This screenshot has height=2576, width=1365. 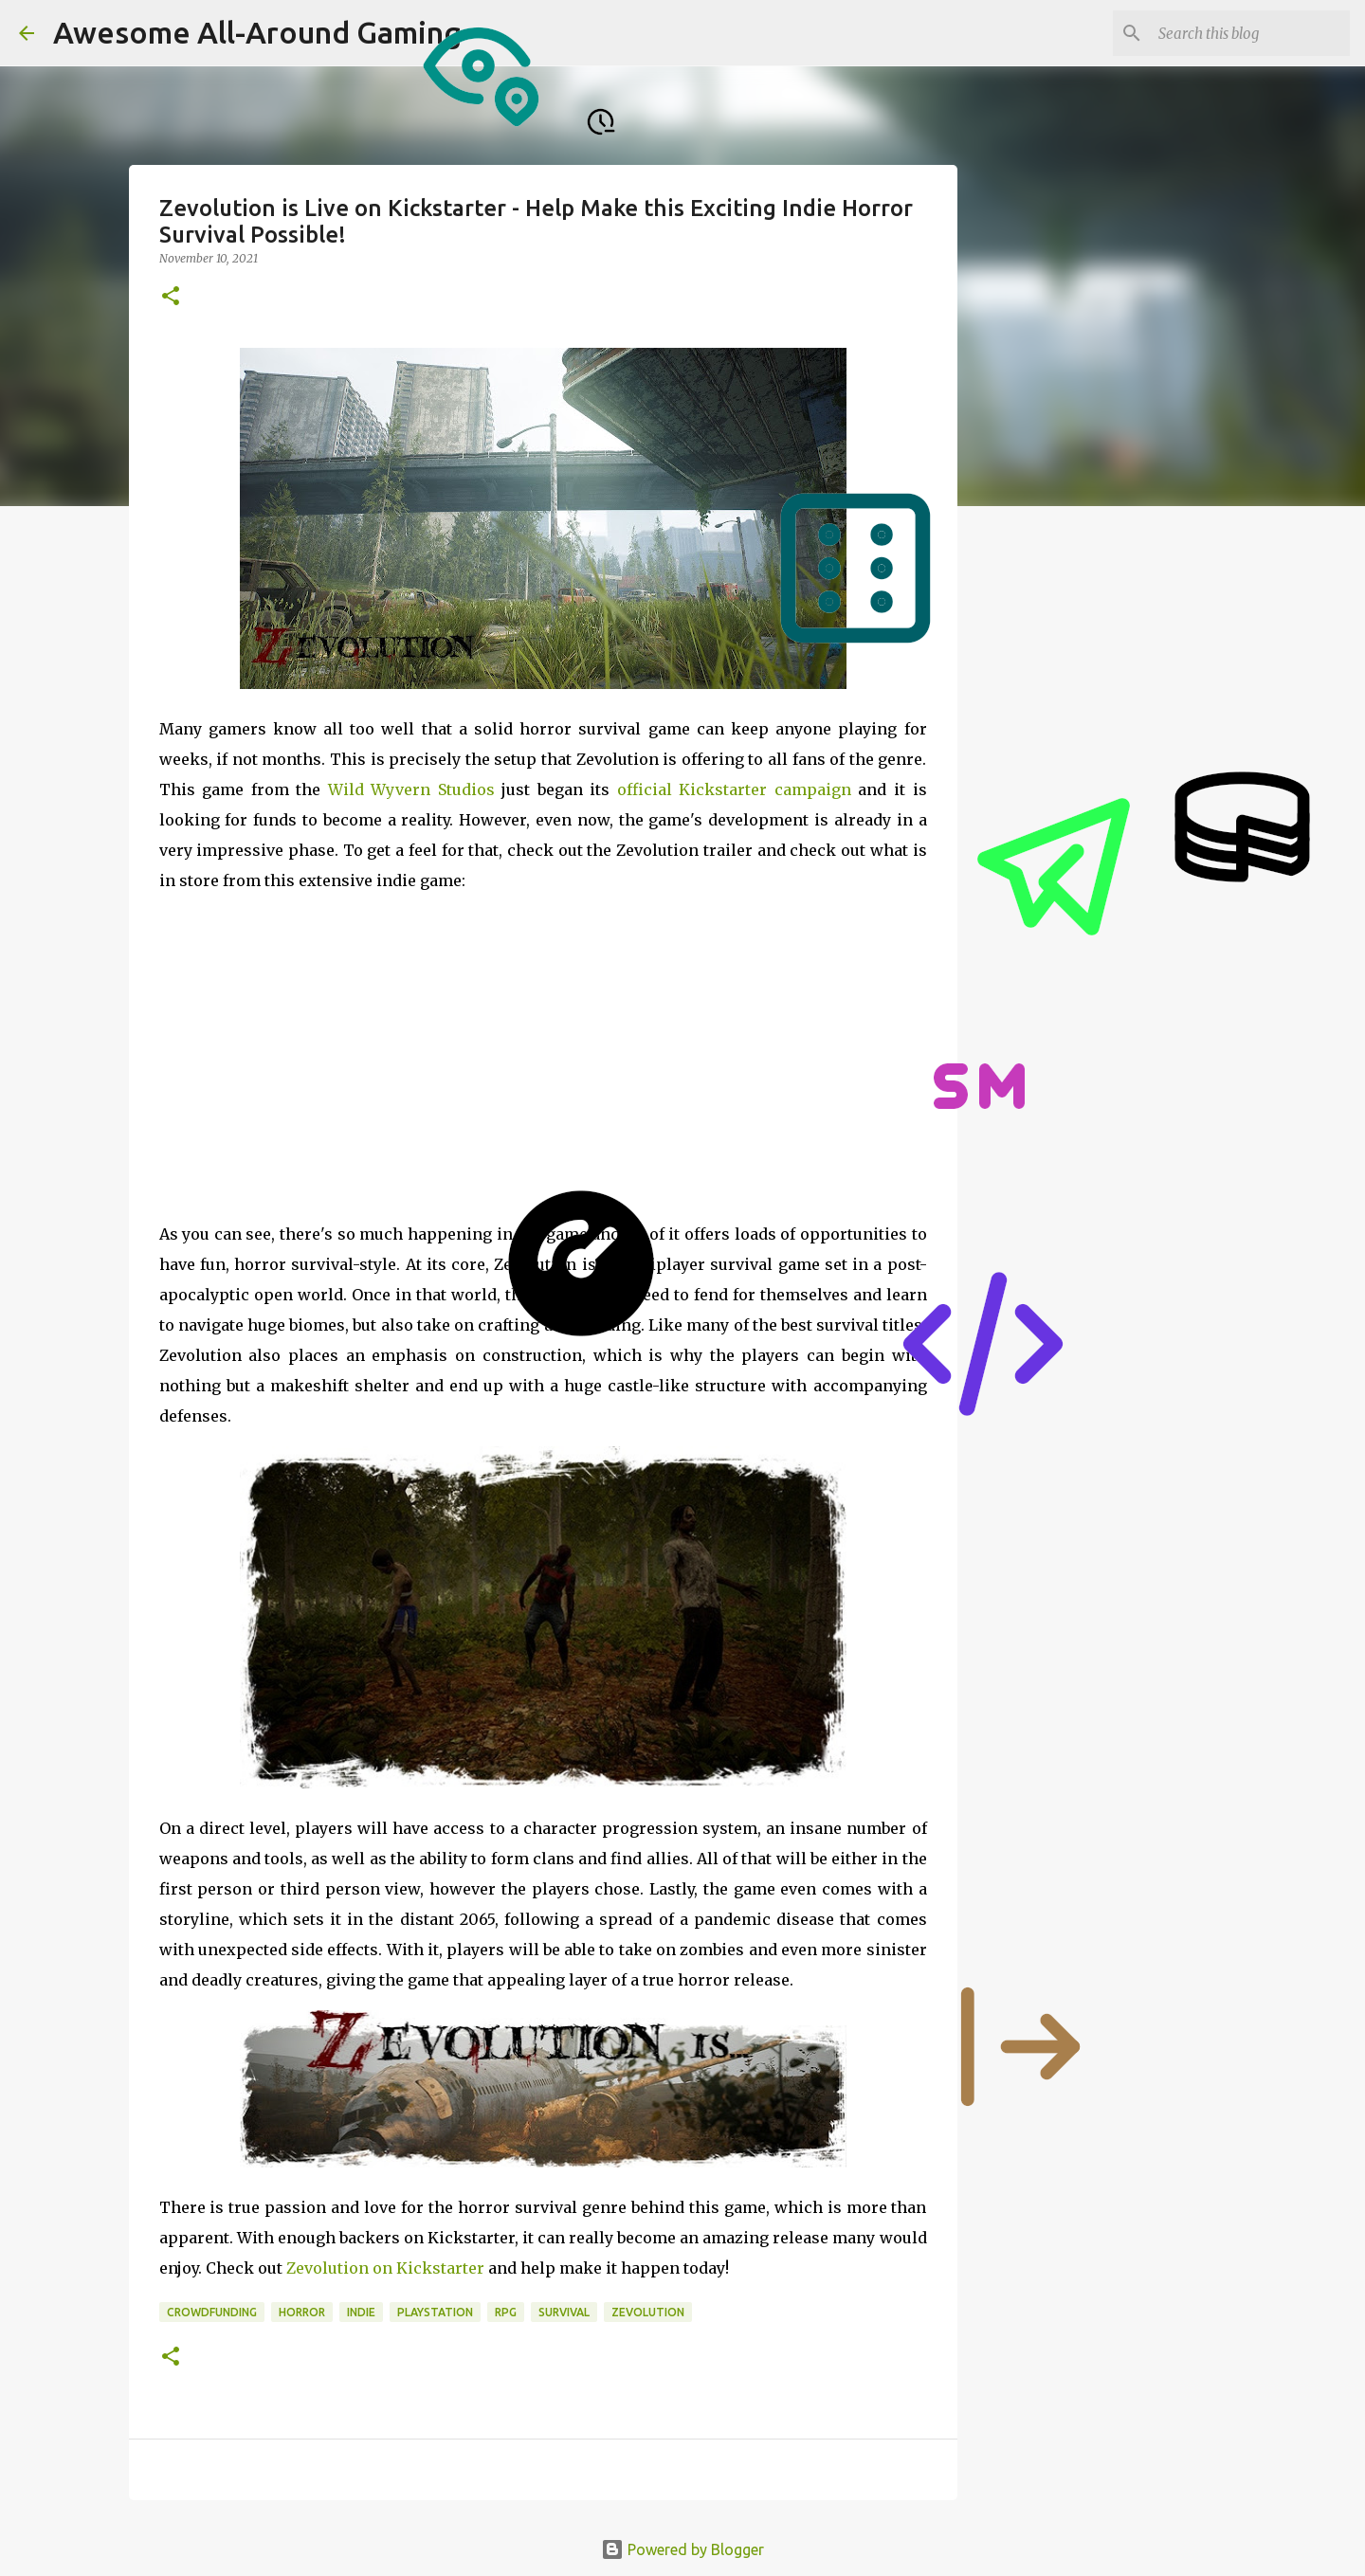 What do you see at coordinates (581, 1263) in the screenshot?
I see `view performance metrics or speed` at bounding box center [581, 1263].